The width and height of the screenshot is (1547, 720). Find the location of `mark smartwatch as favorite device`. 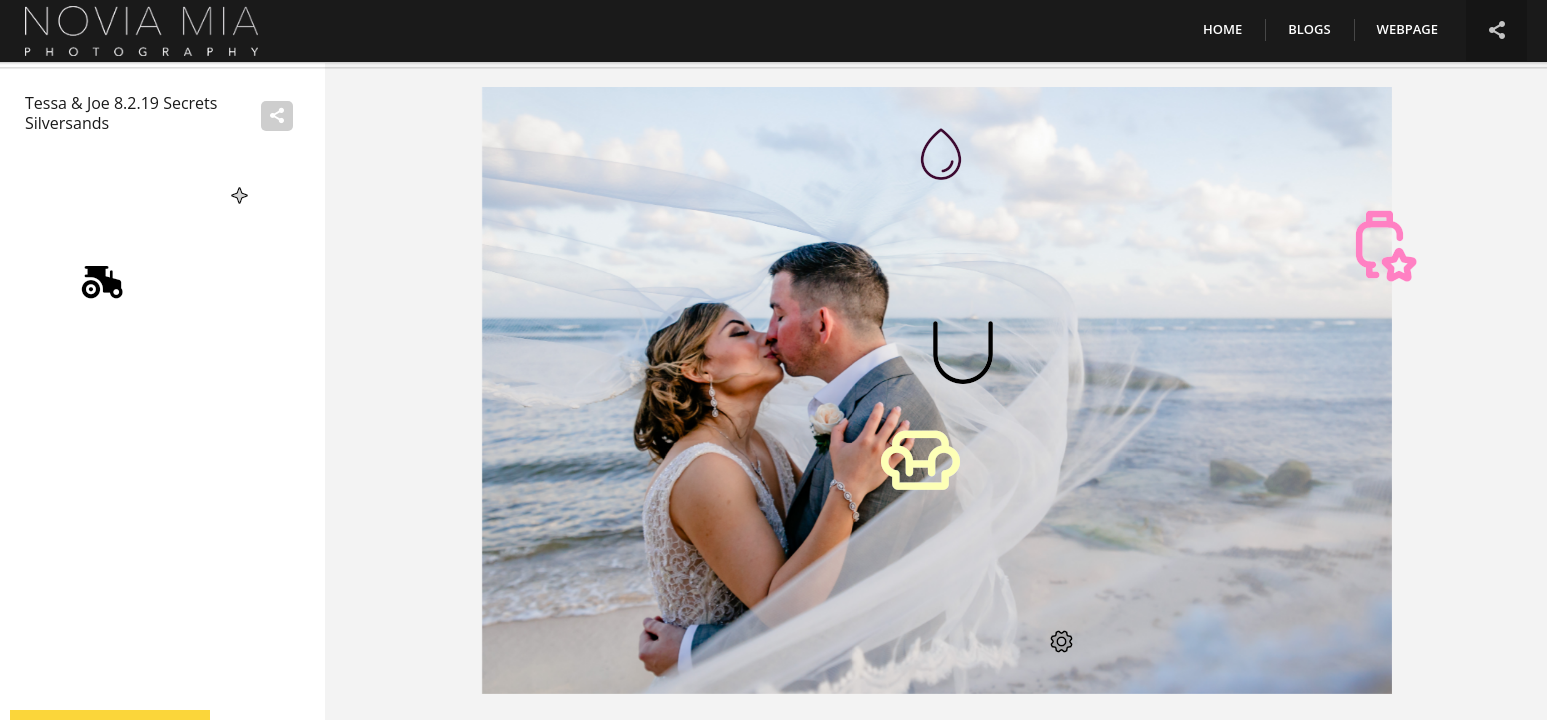

mark smartwatch as favorite device is located at coordinates (1379, 244).